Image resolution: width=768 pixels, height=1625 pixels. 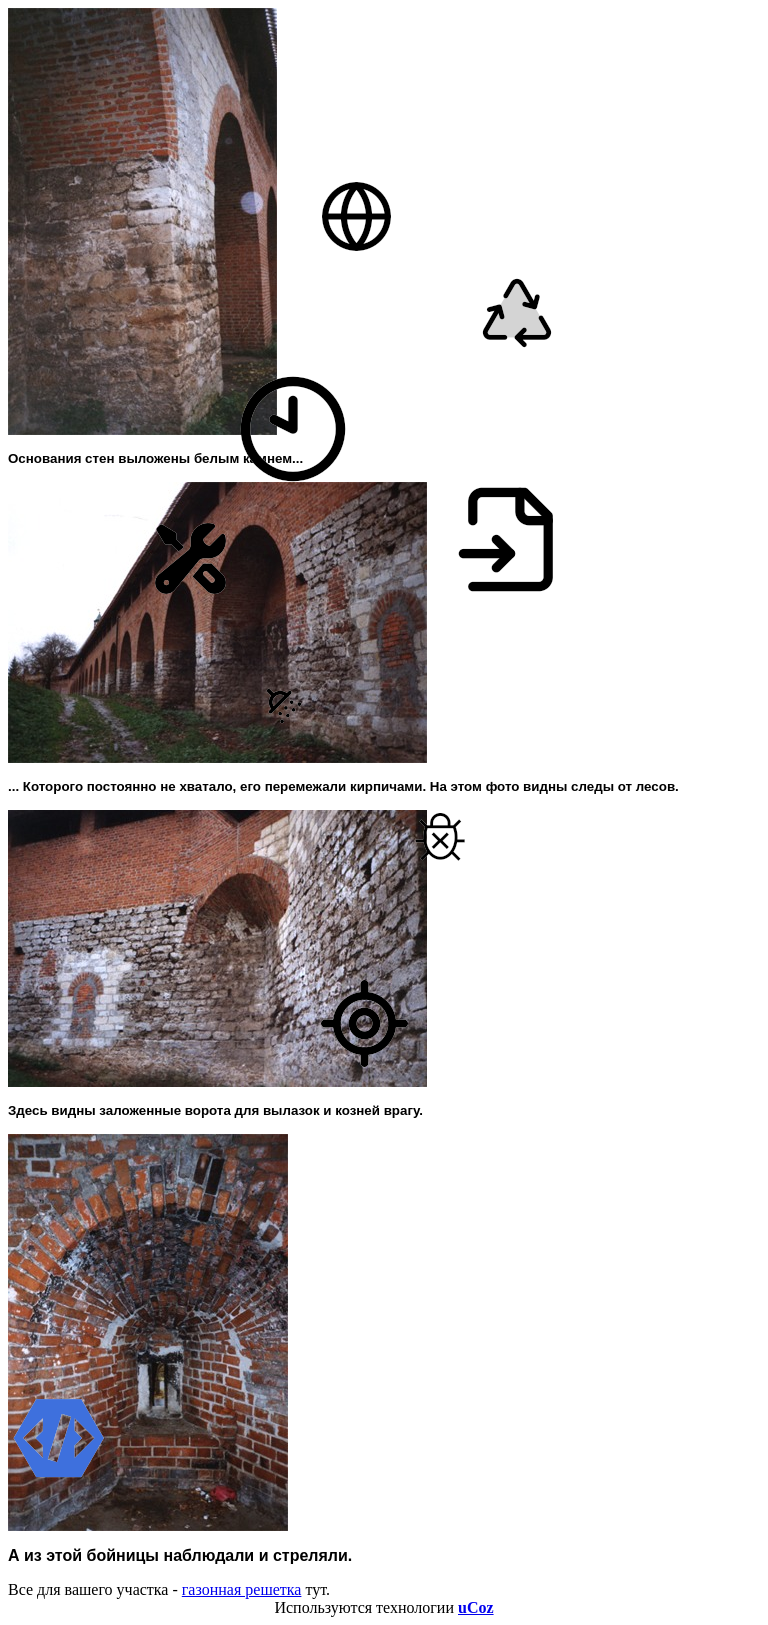 What do you see at coordinates (284, 706) in the screenshot?
I see `shower or bathroom amenity indicator` at bounding box center [284, 706].